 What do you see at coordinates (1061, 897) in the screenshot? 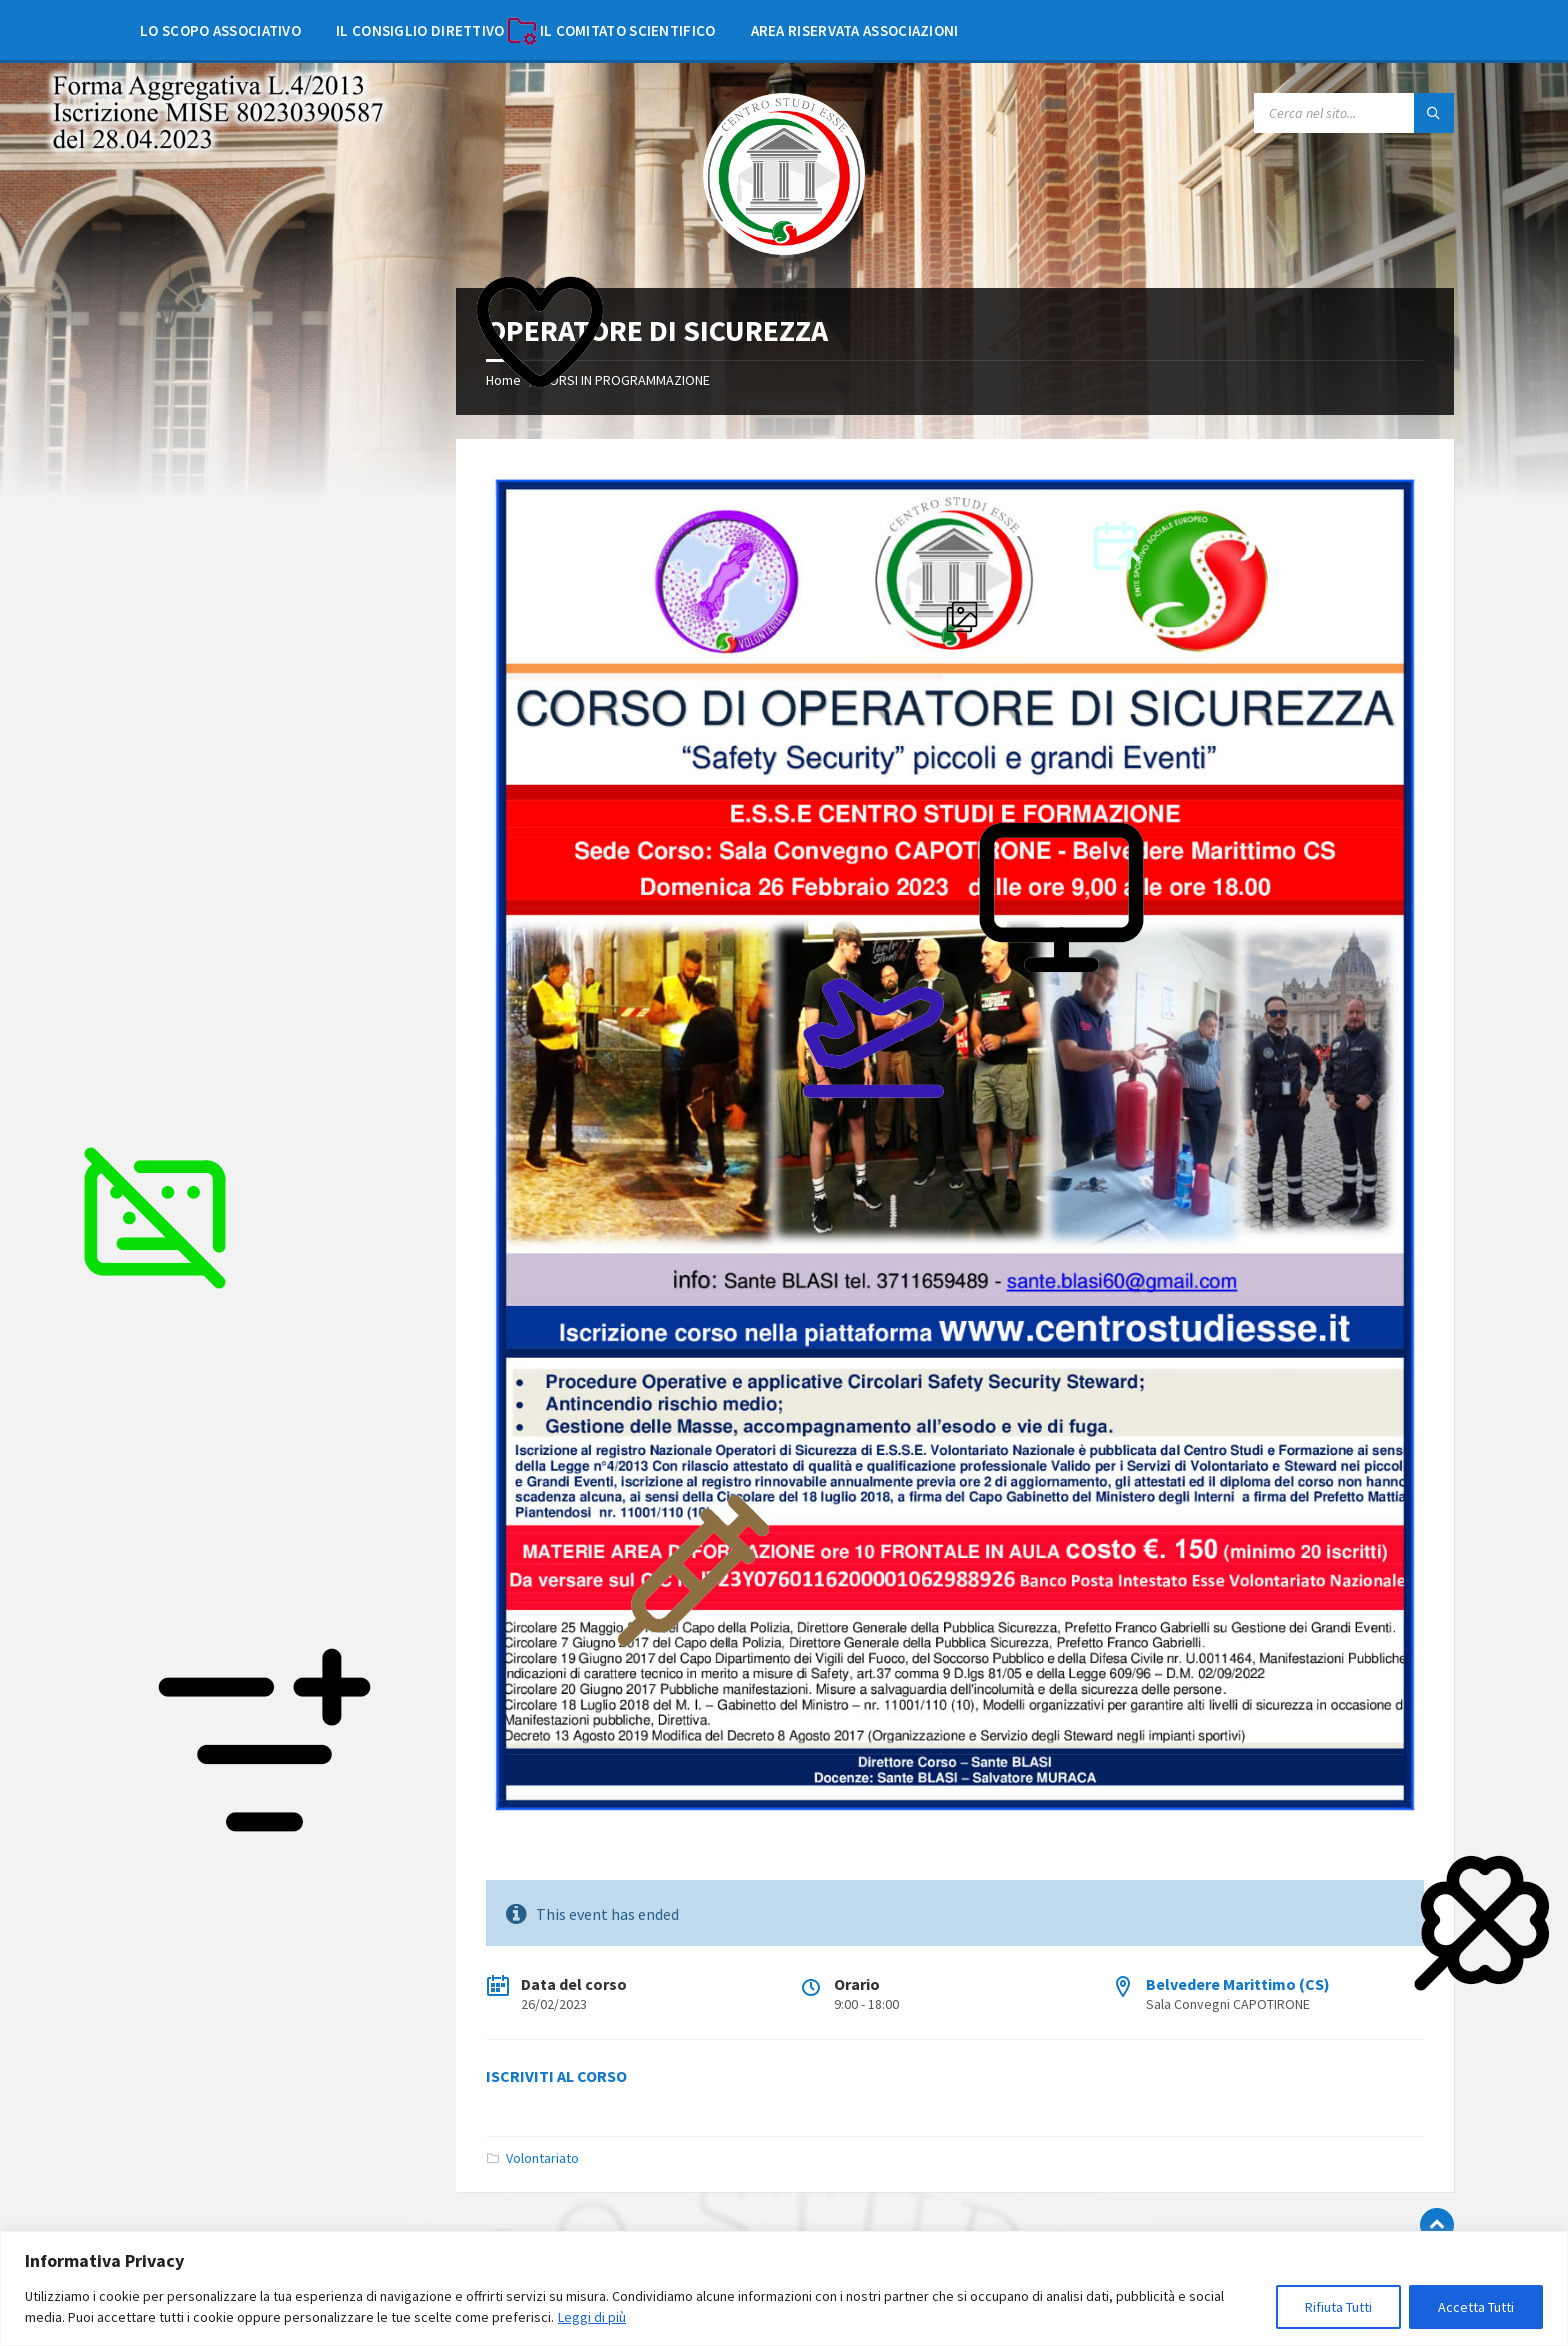
I see `switch to desktop display mode` at bounding box center [1061, 897].